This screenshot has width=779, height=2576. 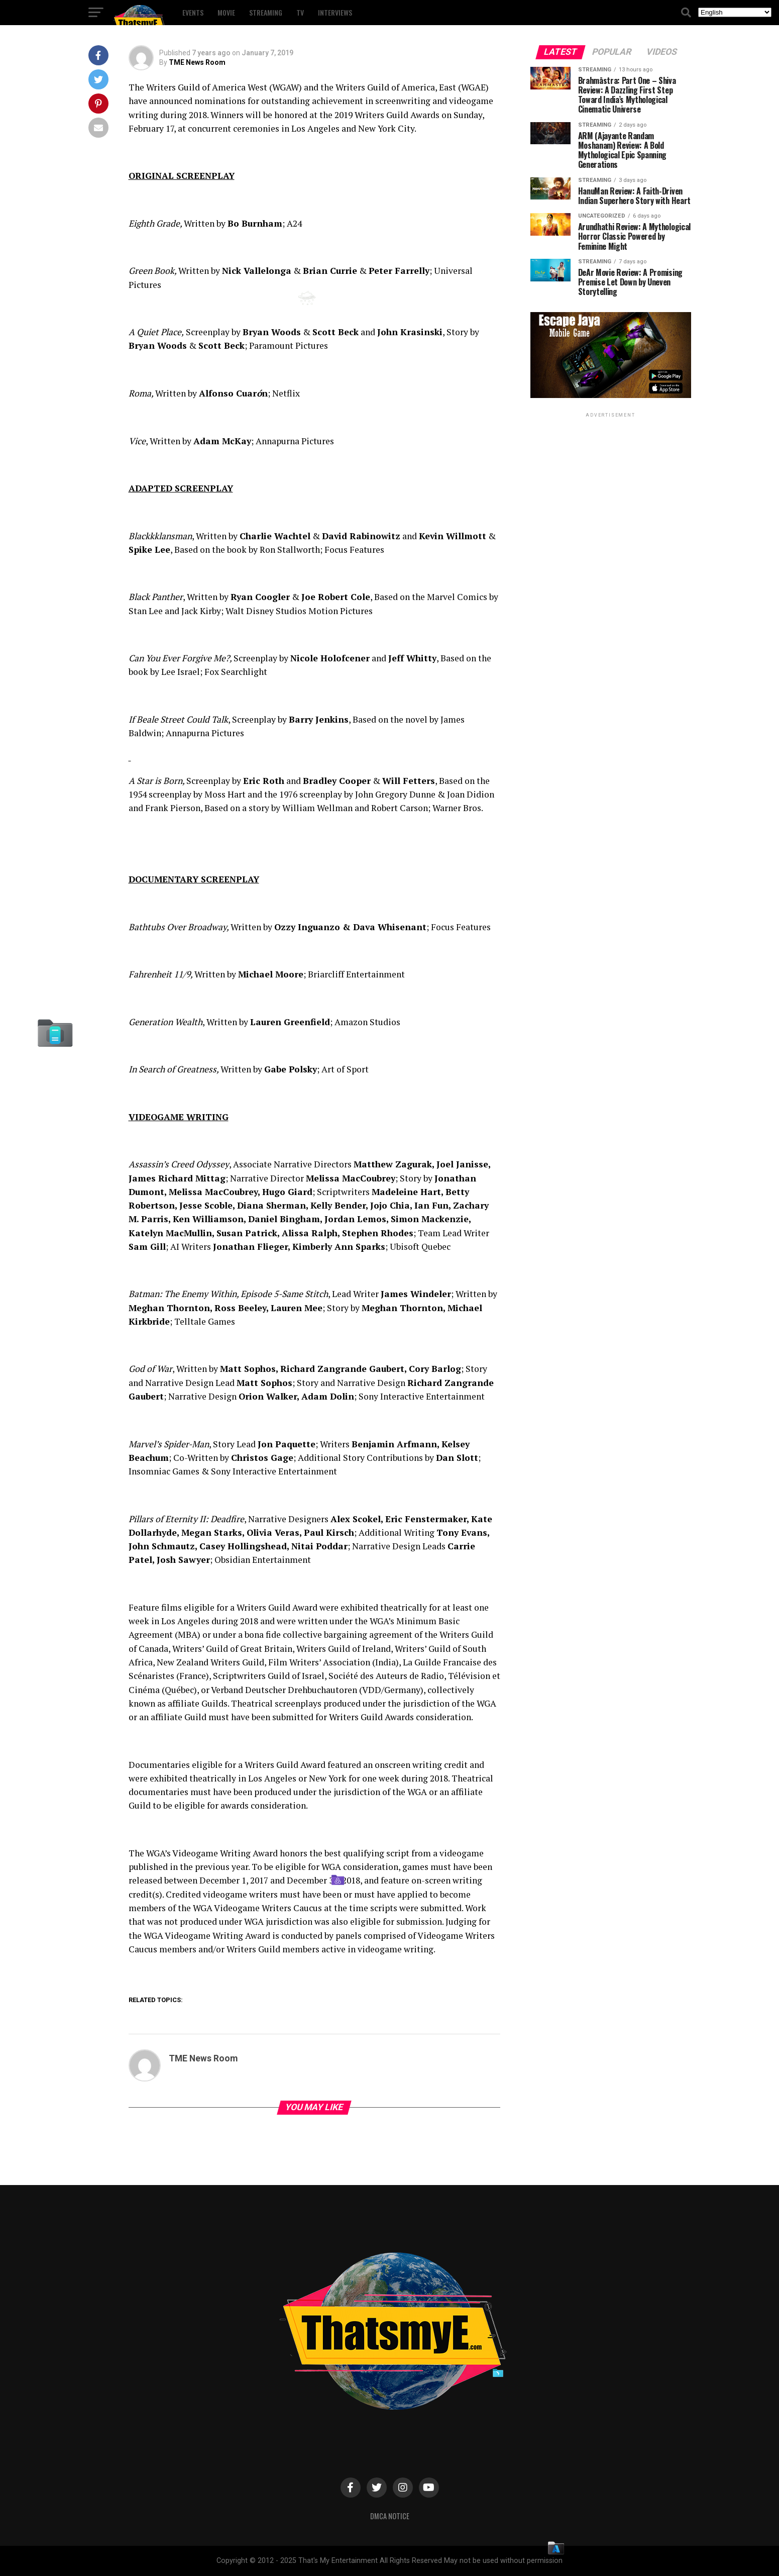 I want to click on open Hyper-V virtual machine files folder, so click(x=55, y=1034).